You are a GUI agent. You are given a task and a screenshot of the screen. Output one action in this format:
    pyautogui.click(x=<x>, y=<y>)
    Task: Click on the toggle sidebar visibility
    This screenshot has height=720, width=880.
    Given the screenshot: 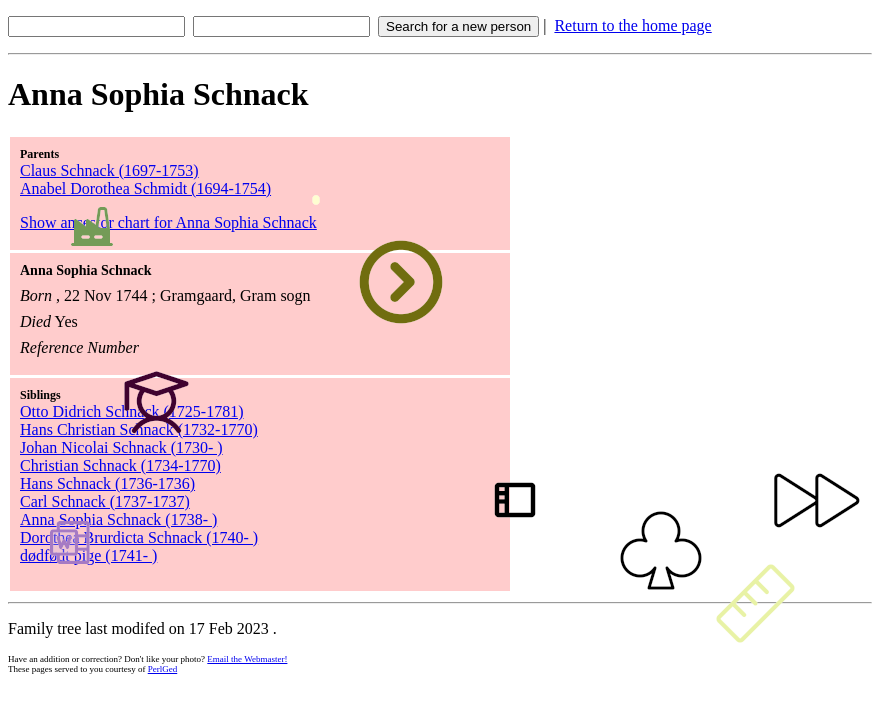 What is the action you would take?
    pyautogui.click(x=515, y=500)
    